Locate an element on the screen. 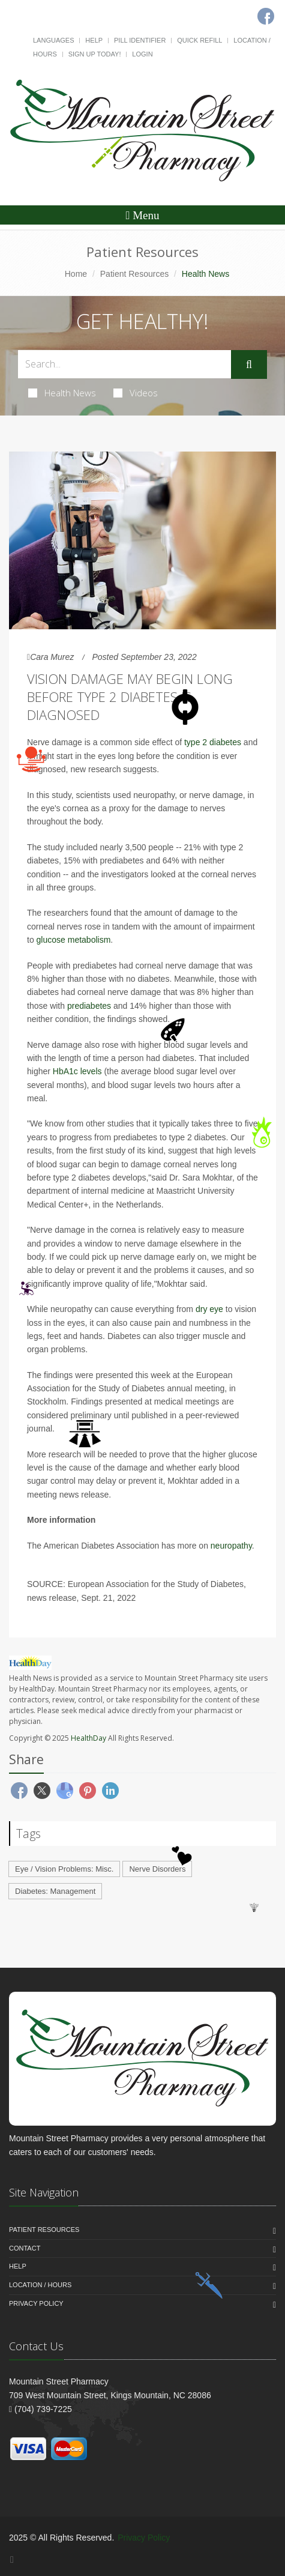  select laser gun weapon in game is located at coordinates (185, 707).